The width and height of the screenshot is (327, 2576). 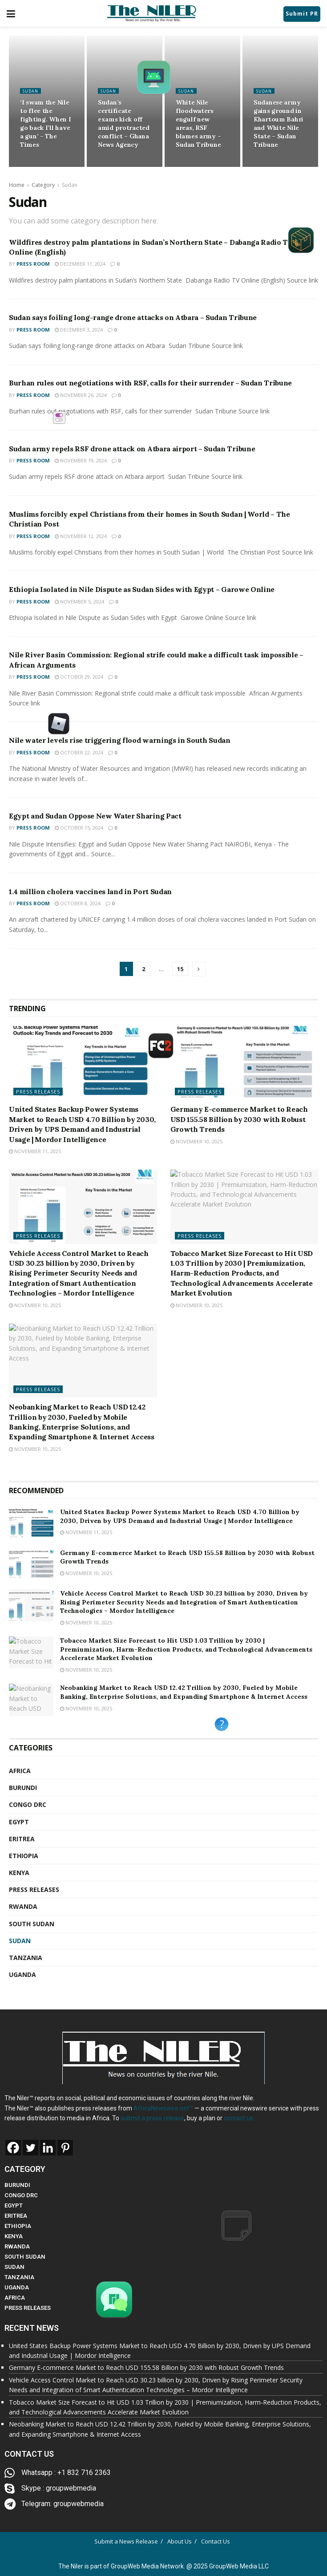 What do you see at coordinates (161, 1045) in the screenshot?
I see `launch far cry 2 game` at bounding box center [161, 1045].